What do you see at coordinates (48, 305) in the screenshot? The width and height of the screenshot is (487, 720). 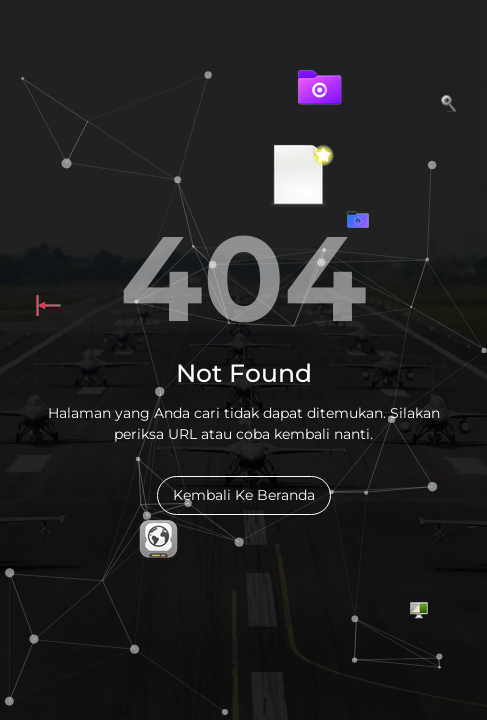 I see `go to the first item in a list or sequence` at bounding box center [48, 305].